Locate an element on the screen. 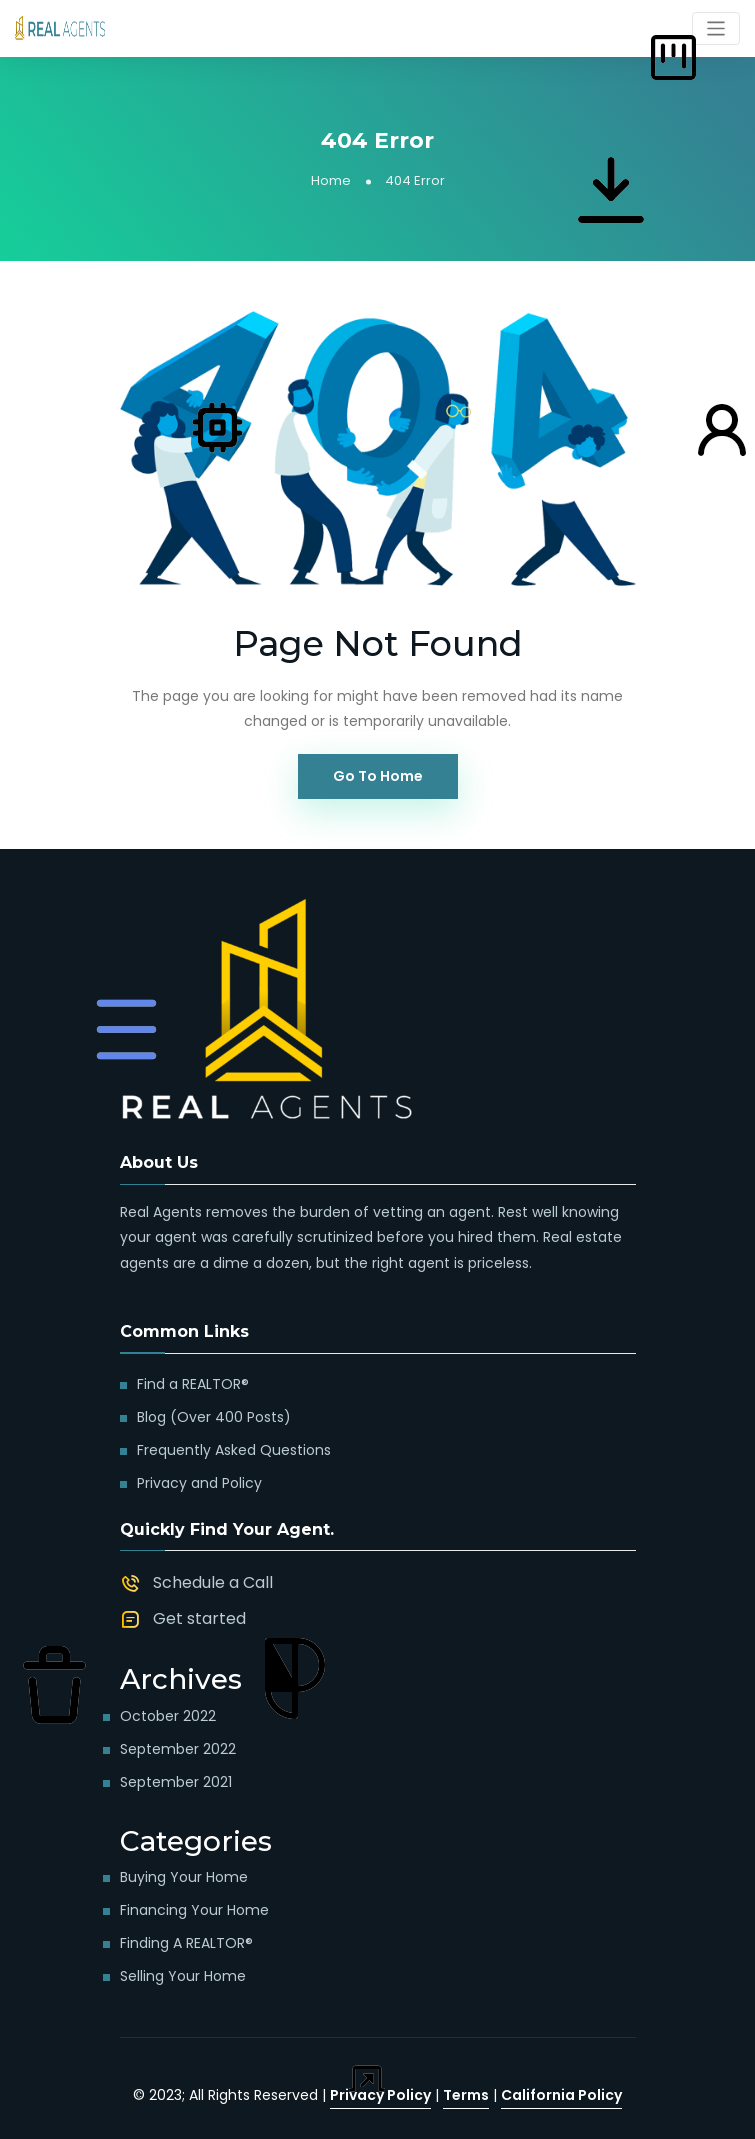 The image size is (755, 2139). open project board or kanban view is located at coordinates (673, 57).